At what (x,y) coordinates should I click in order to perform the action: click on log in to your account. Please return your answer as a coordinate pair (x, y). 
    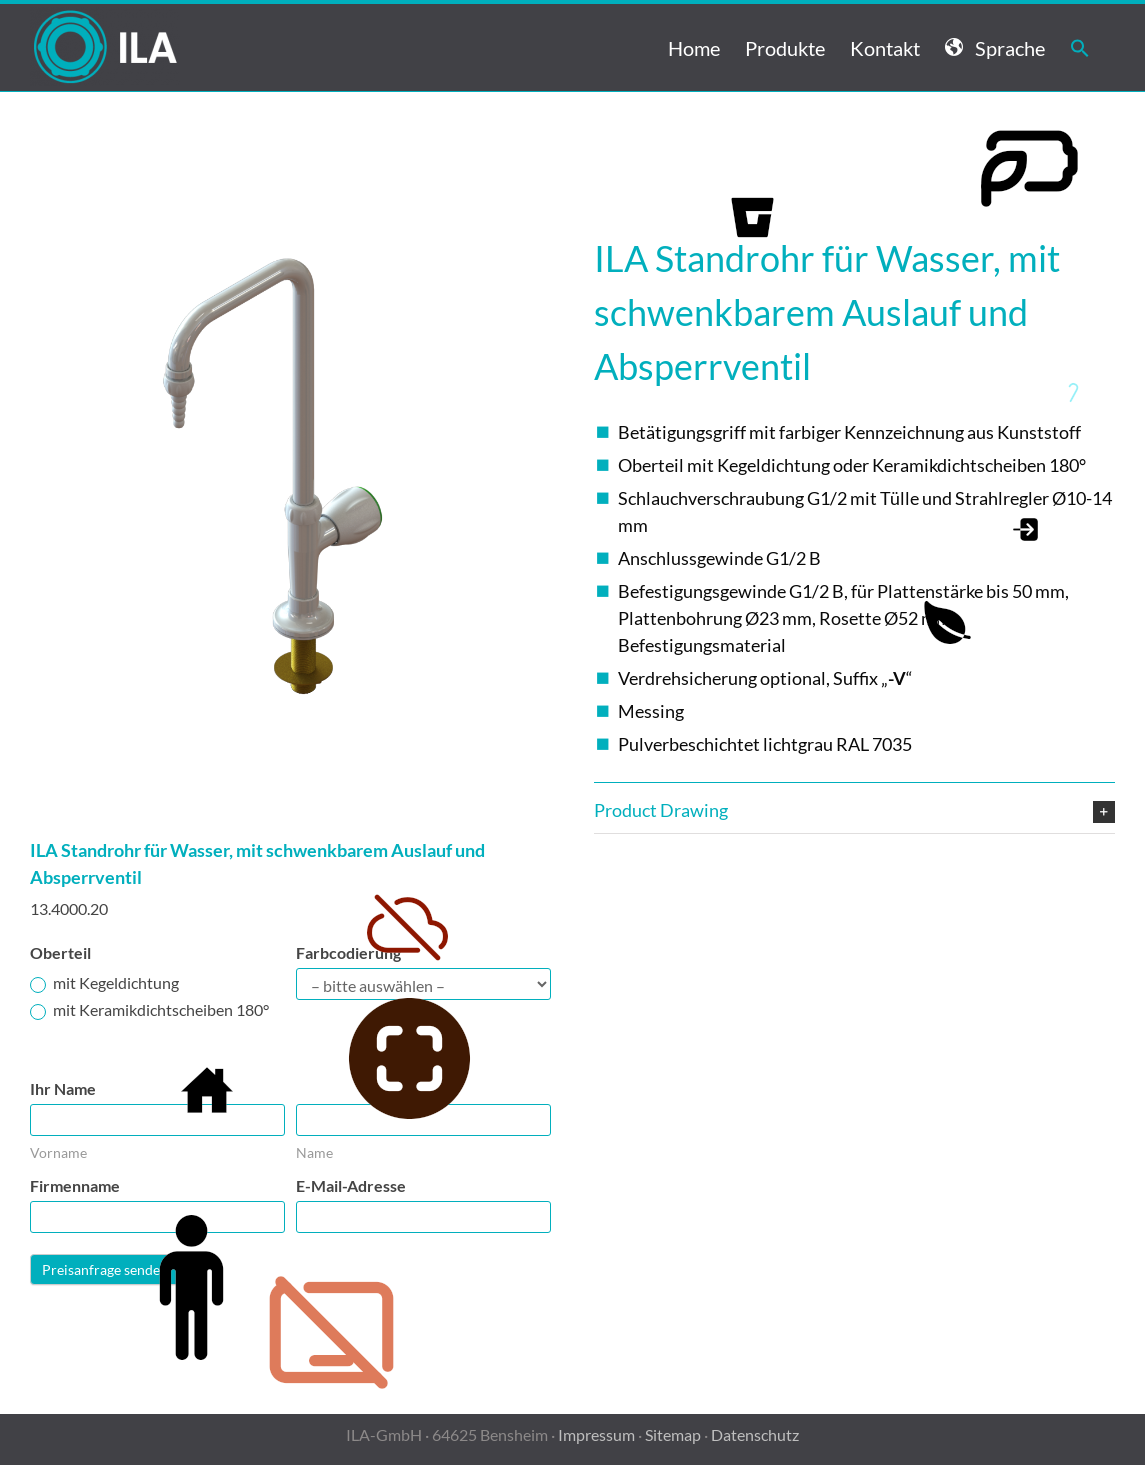
    Looking at the image, I should click on (1025, 529).